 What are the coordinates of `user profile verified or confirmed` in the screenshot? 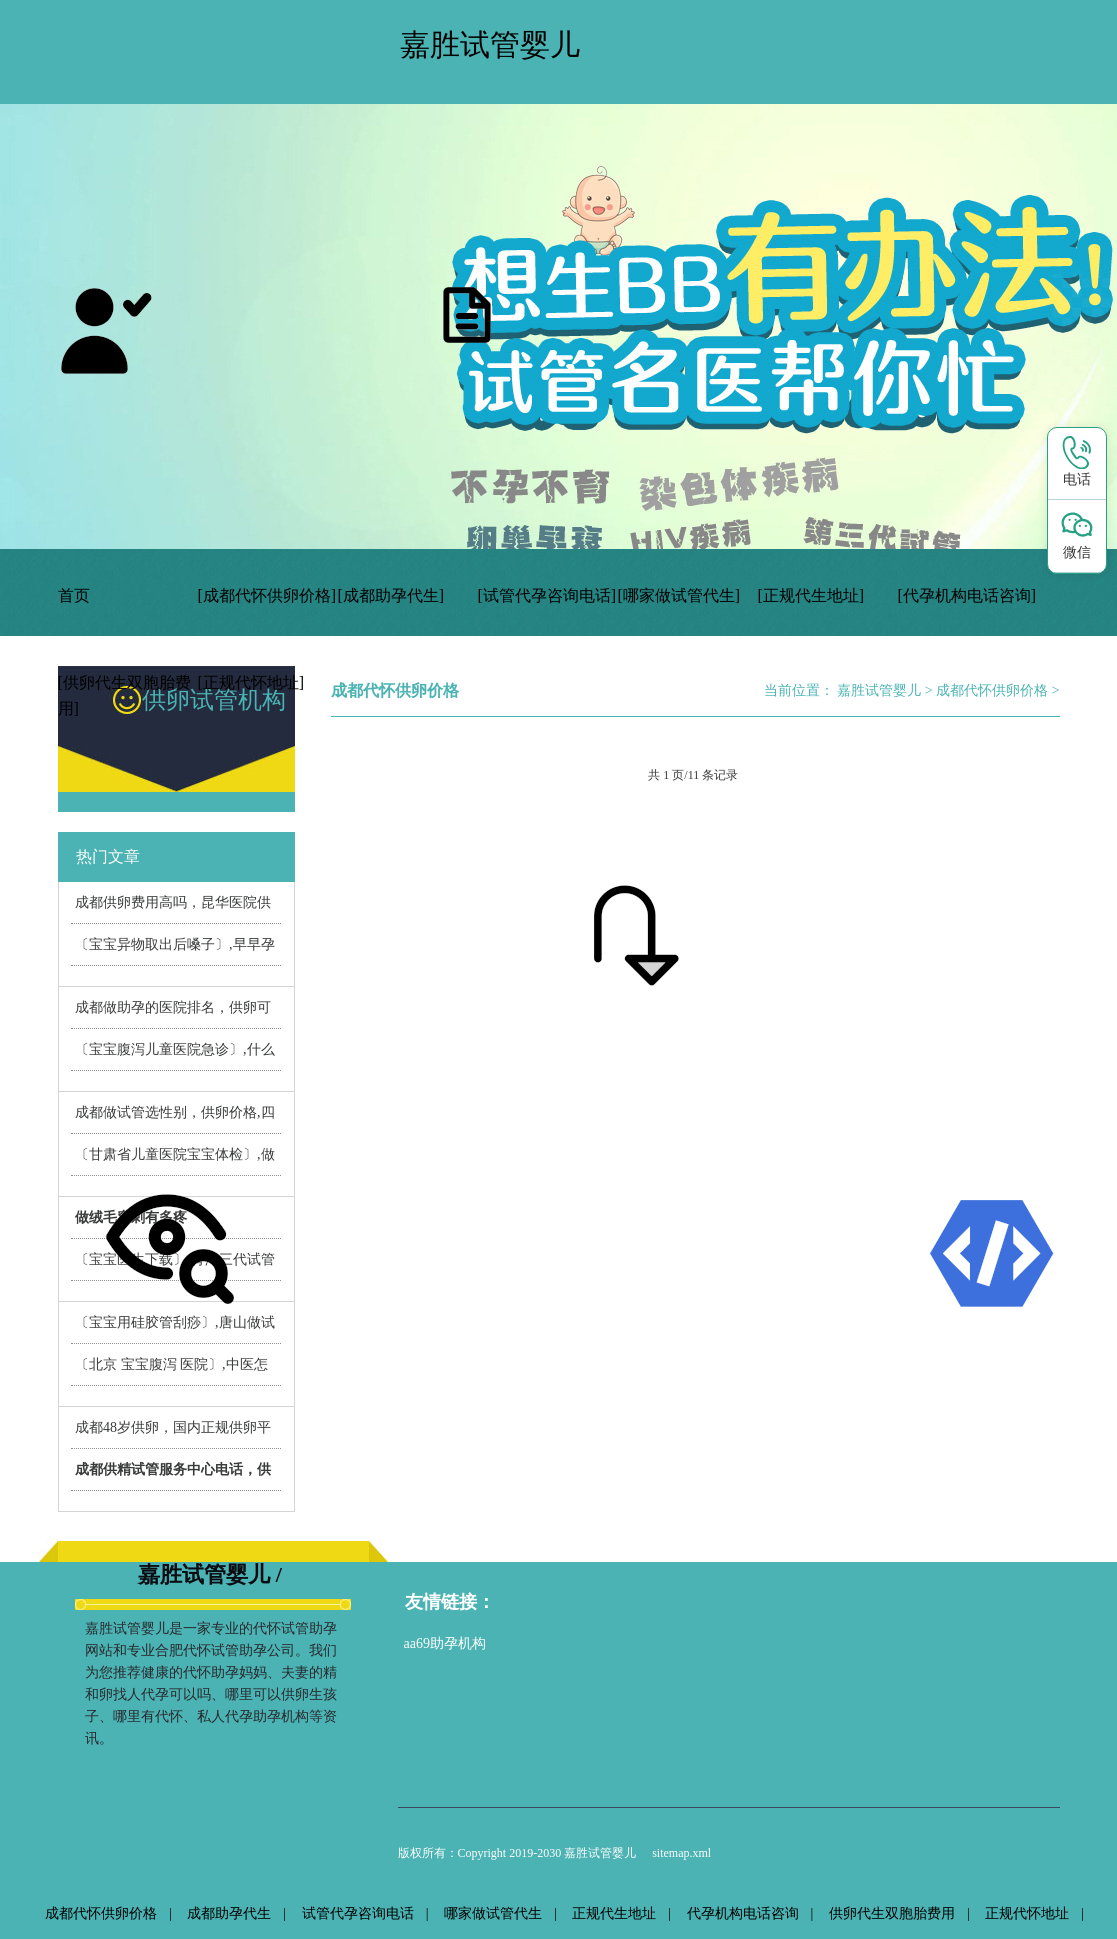 It's located at (104, 331).